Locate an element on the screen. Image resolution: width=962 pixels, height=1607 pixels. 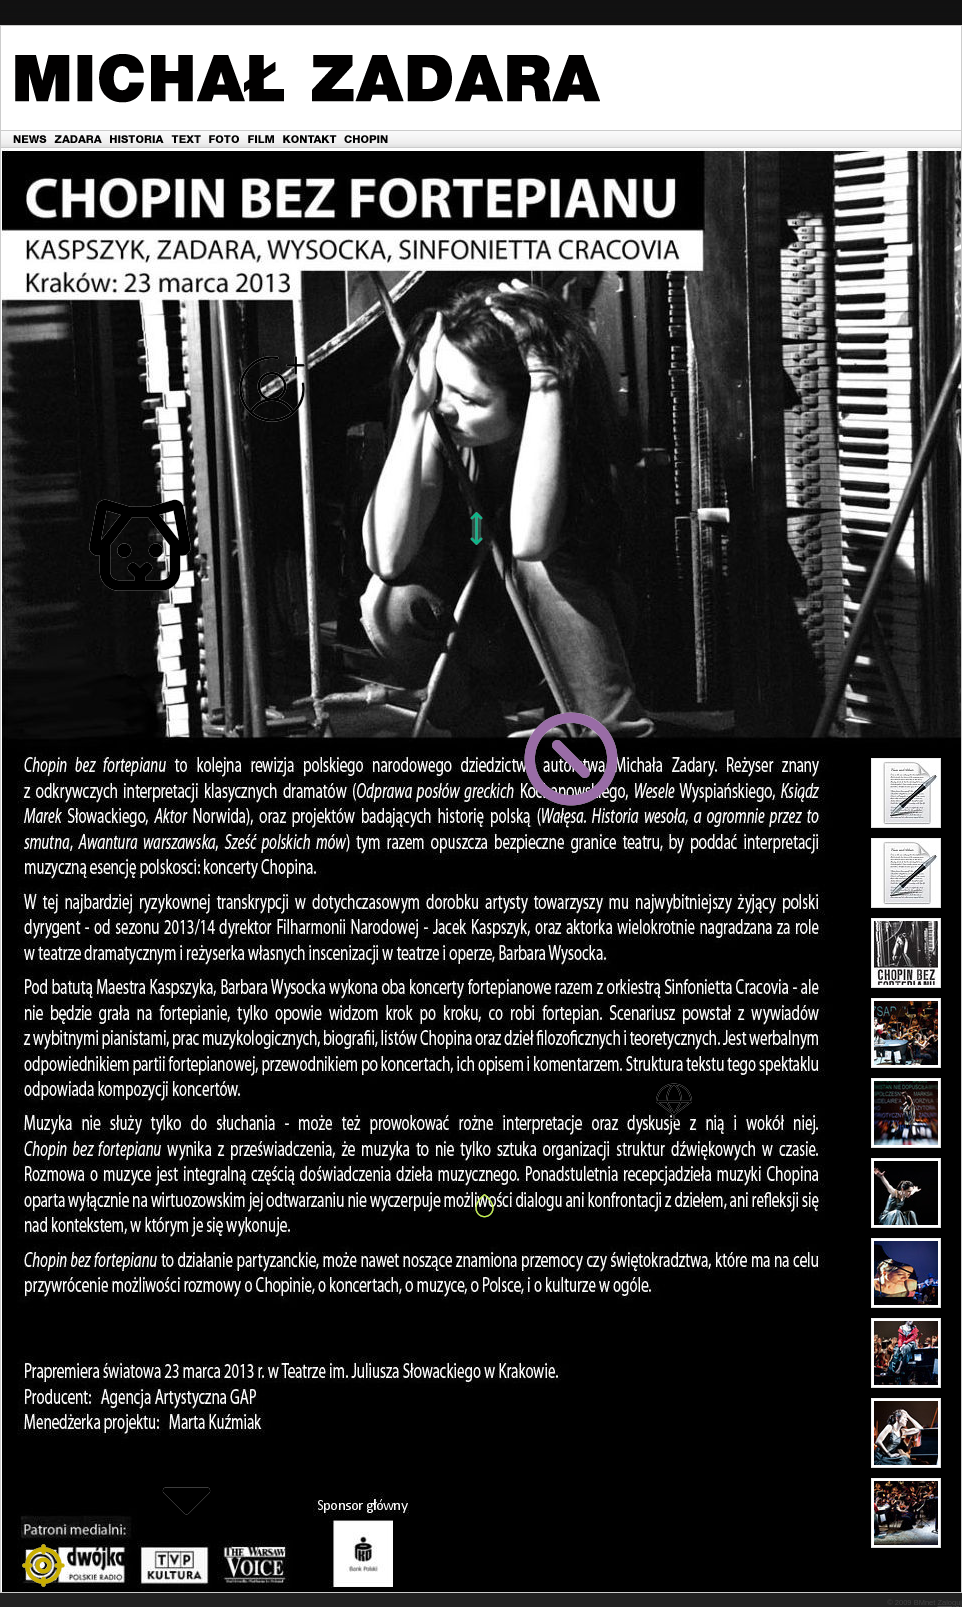
access airdrop or file drop feature is located at coordinates (674, 1103).